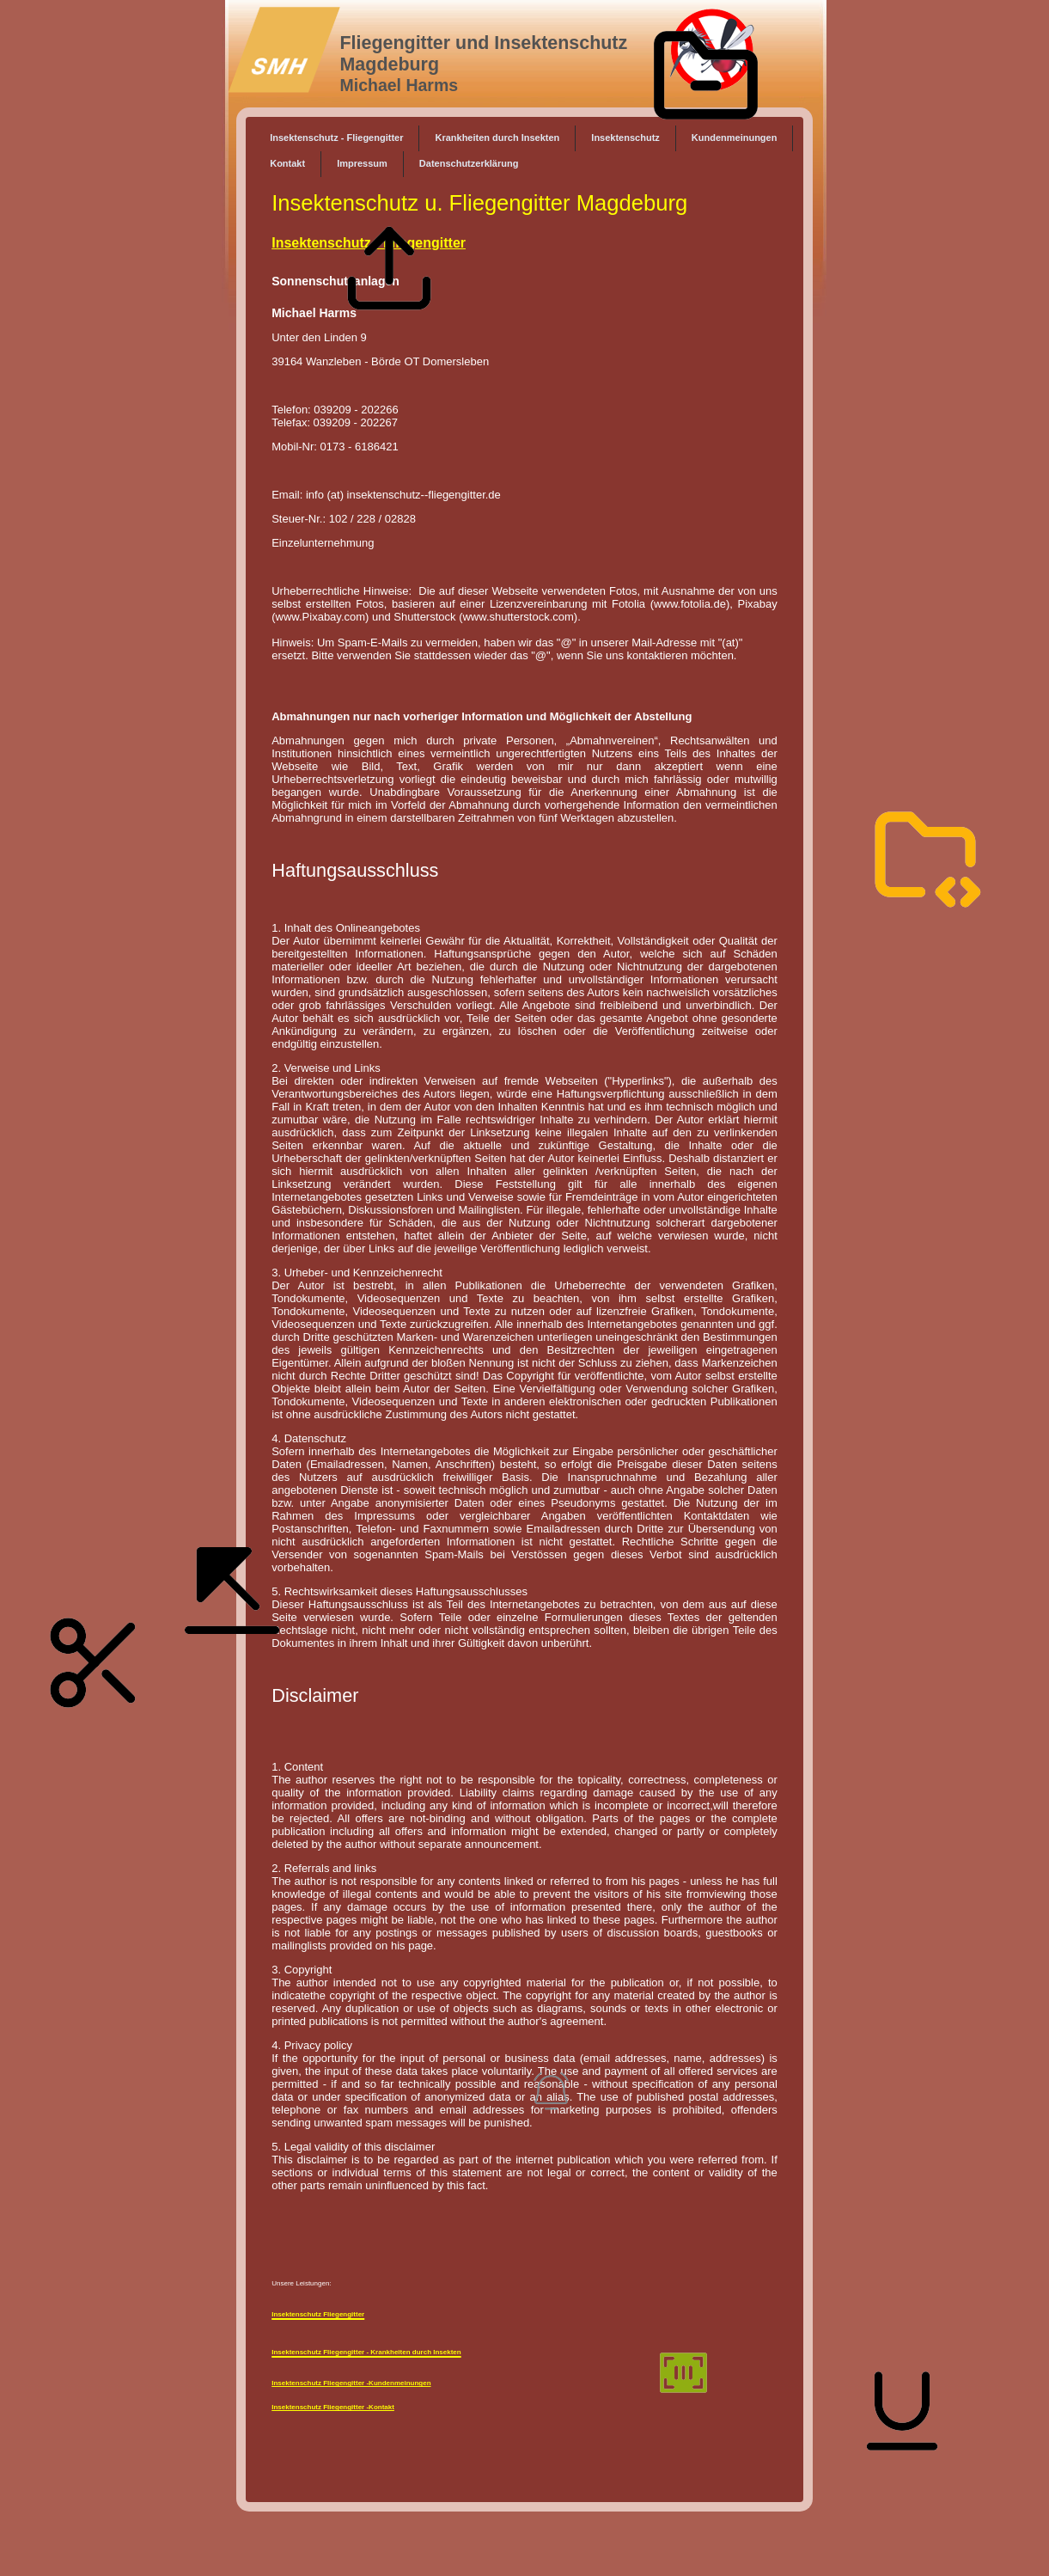 The image size is (1049, 2576). What do you see at coordinates (683, 2372) in the screenshot?
I see `scan a barcode` at bounding box center [683, 2372].